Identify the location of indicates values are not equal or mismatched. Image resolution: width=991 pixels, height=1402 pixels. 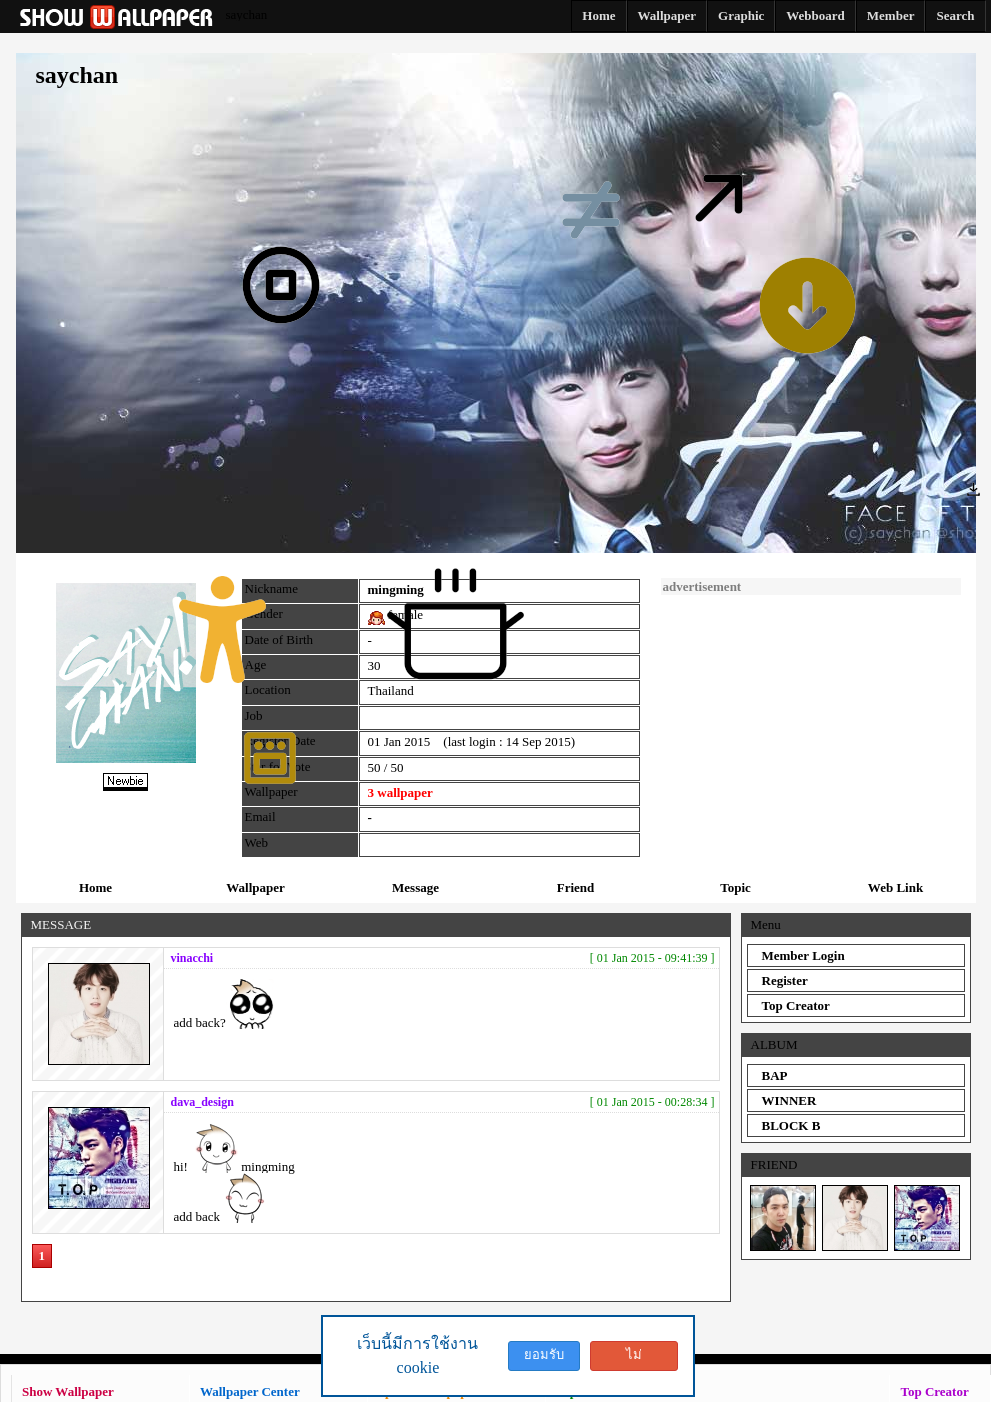
(591, 210).